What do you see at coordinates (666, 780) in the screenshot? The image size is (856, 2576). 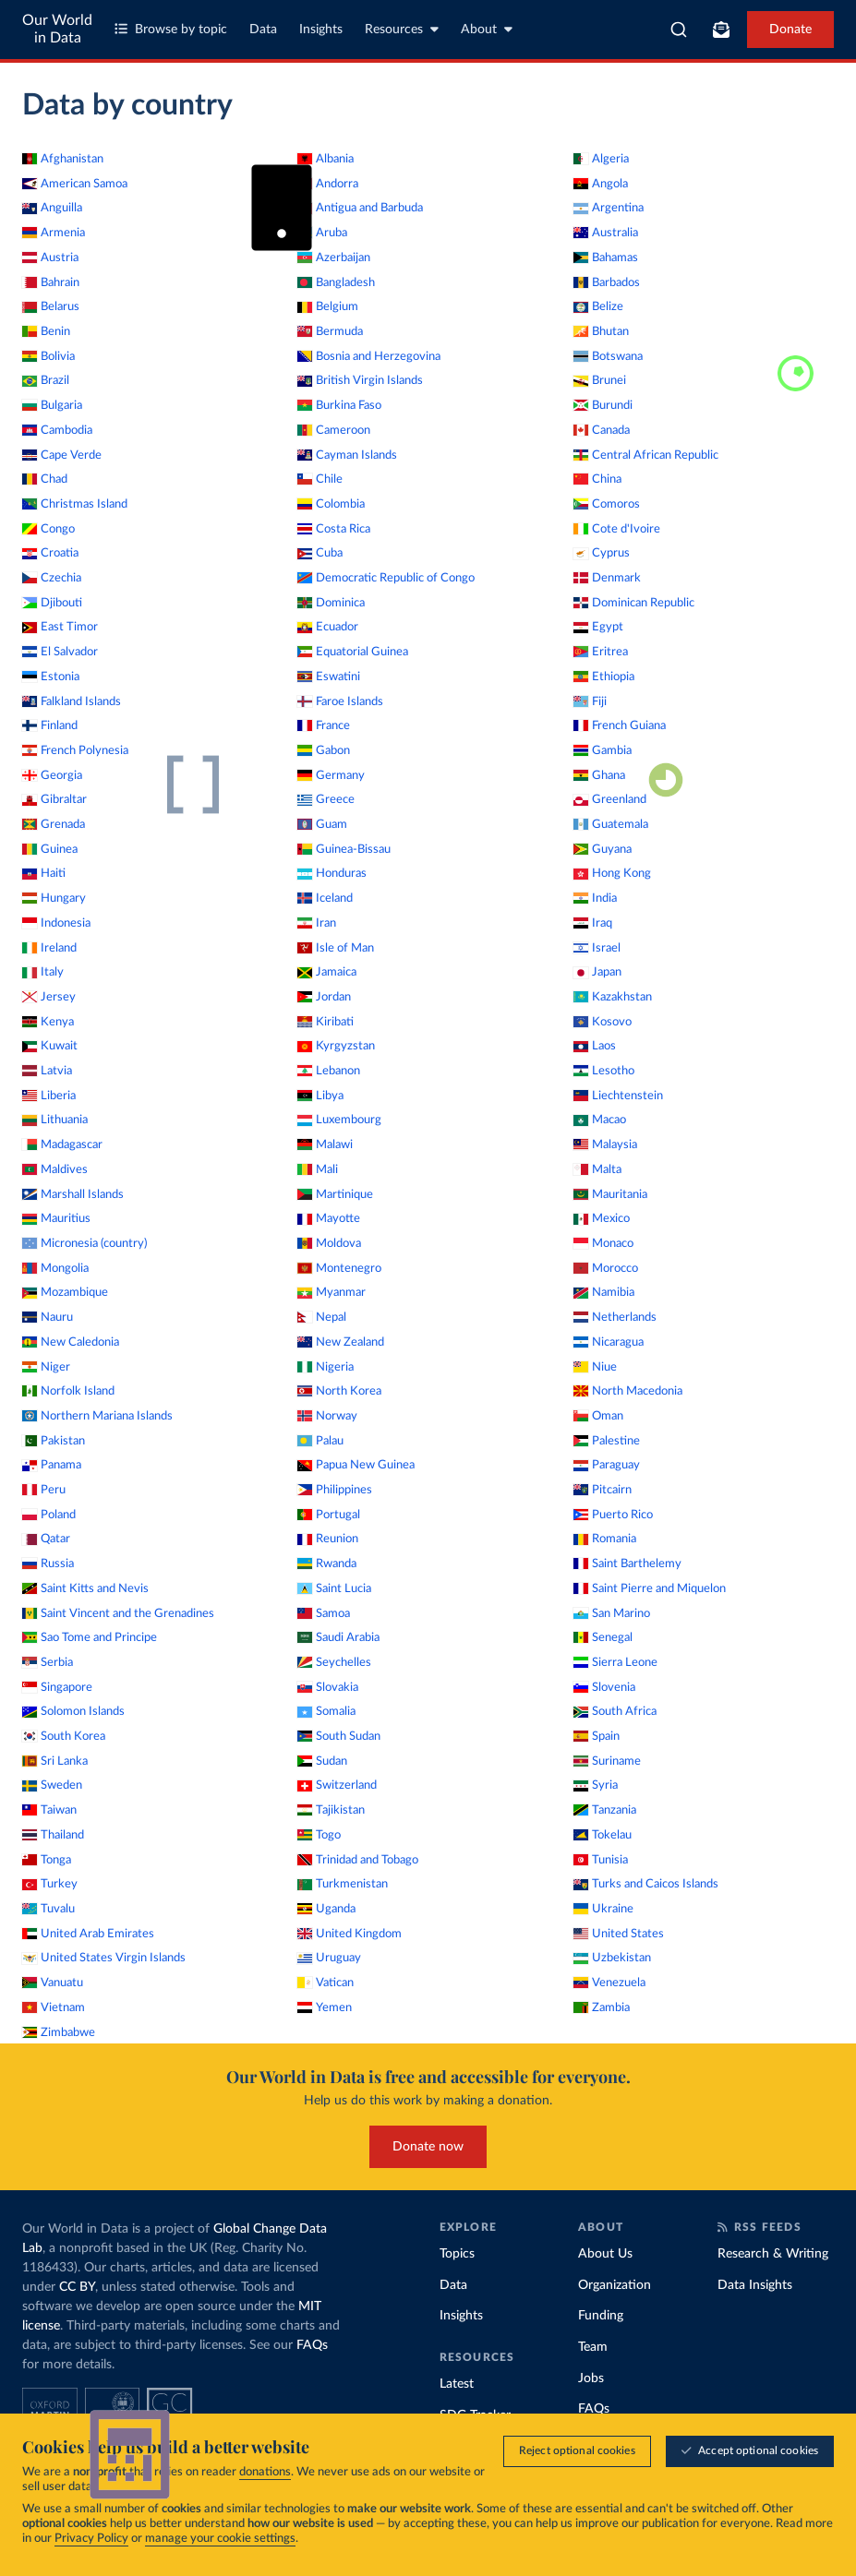 I see `indicates loading or processing in progress` at bounding box center [666, 780].